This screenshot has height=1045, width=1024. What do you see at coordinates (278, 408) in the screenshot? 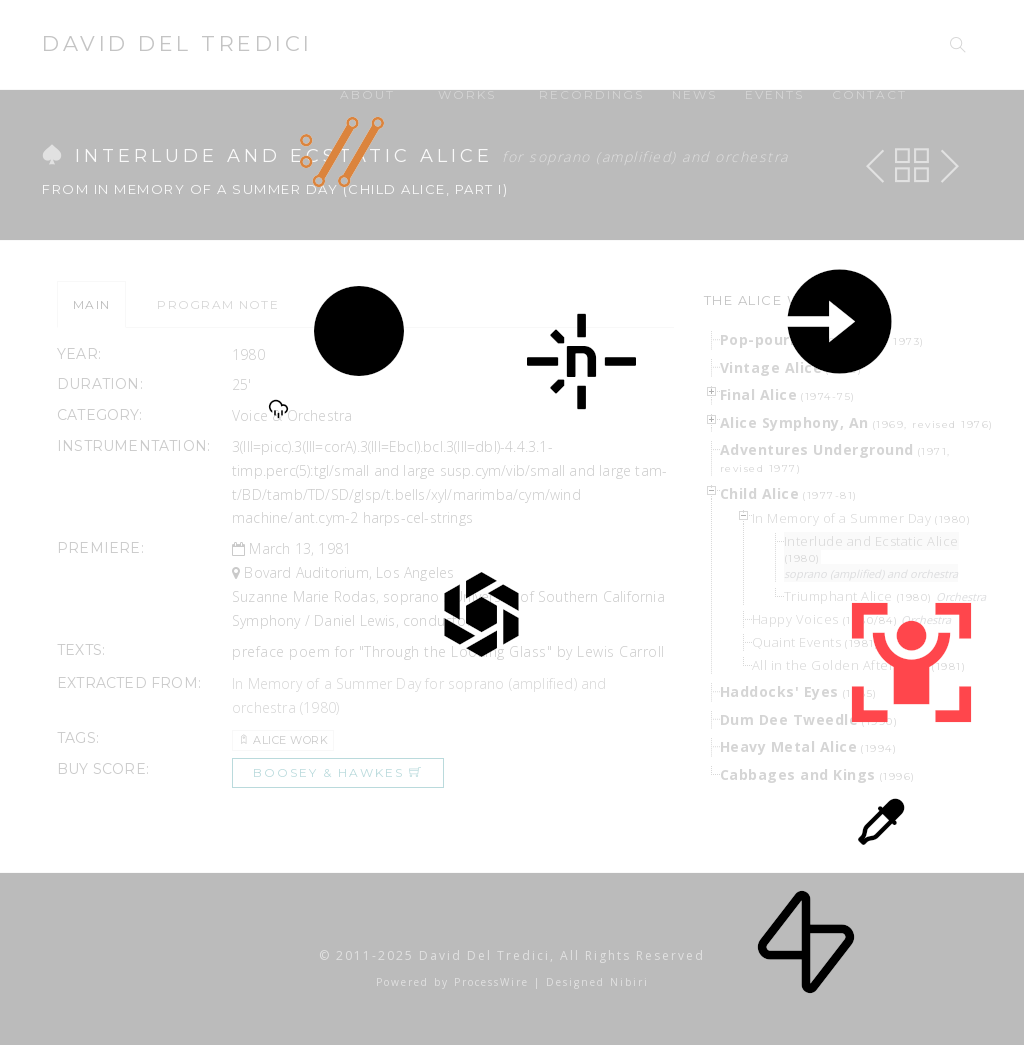
I see `indicates heavy rain or showers in weather forecast` at bounding box center [278, 408].